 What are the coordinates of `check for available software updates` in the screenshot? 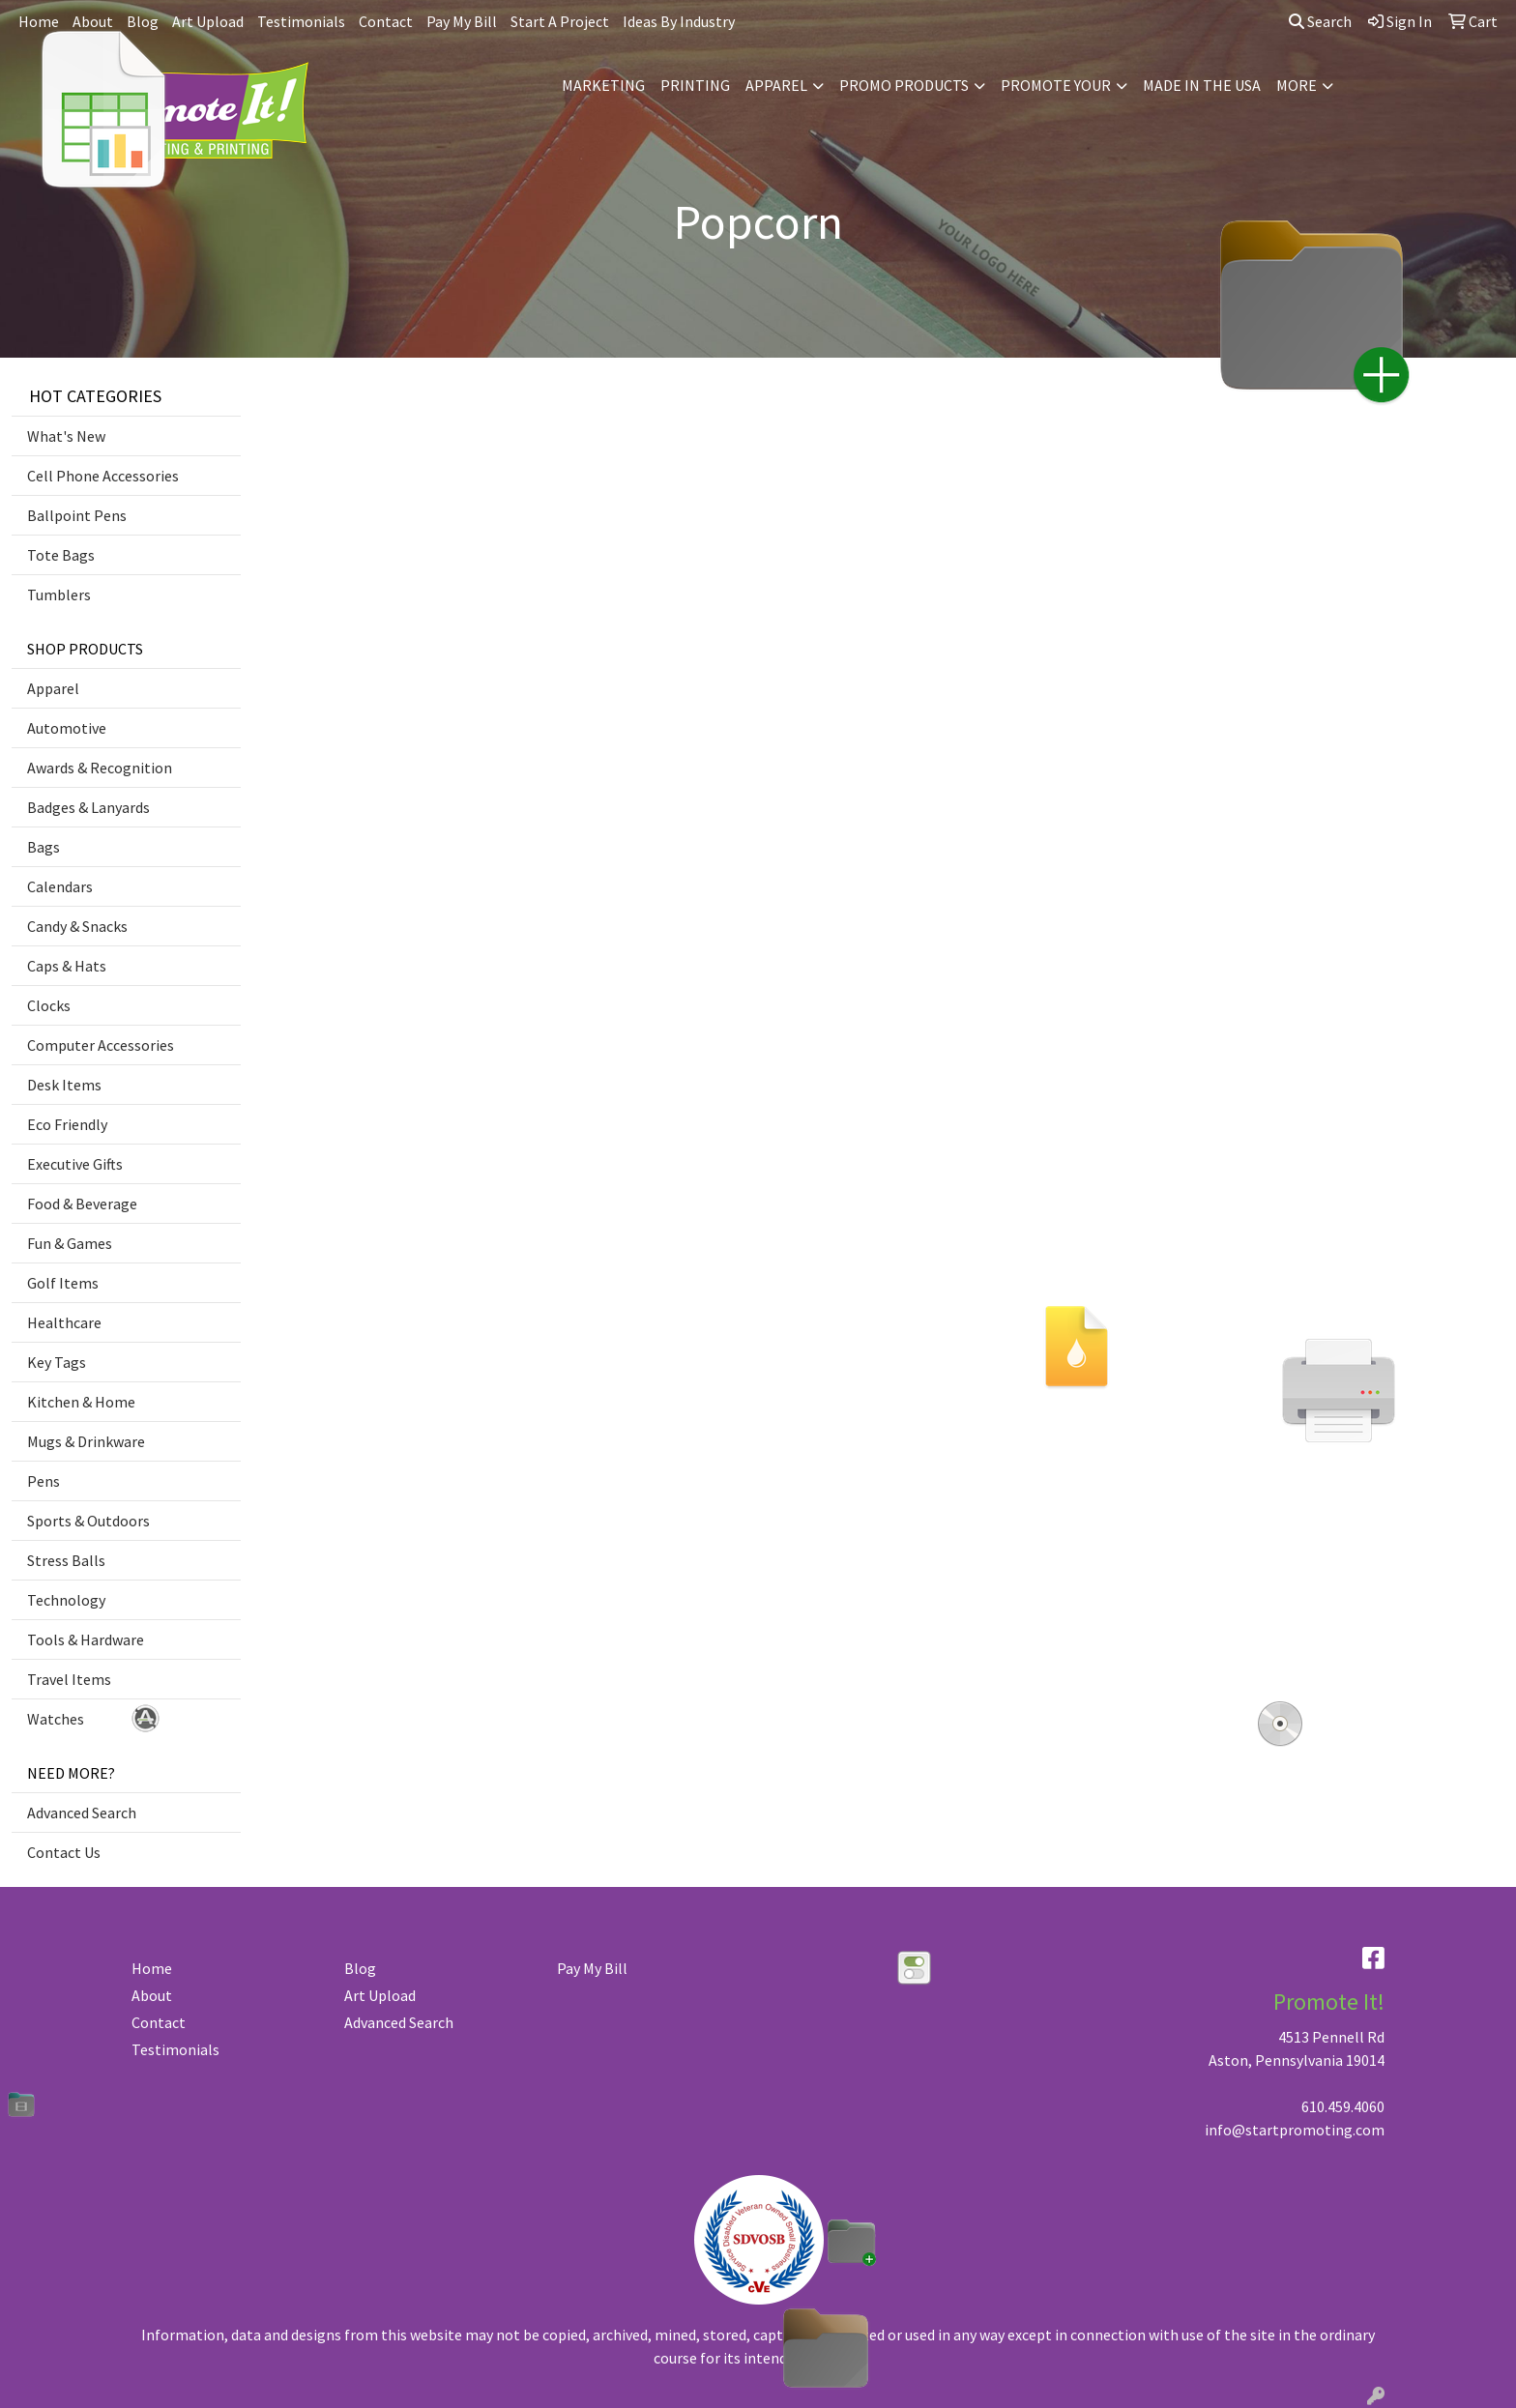 It's located at (145, 1718).